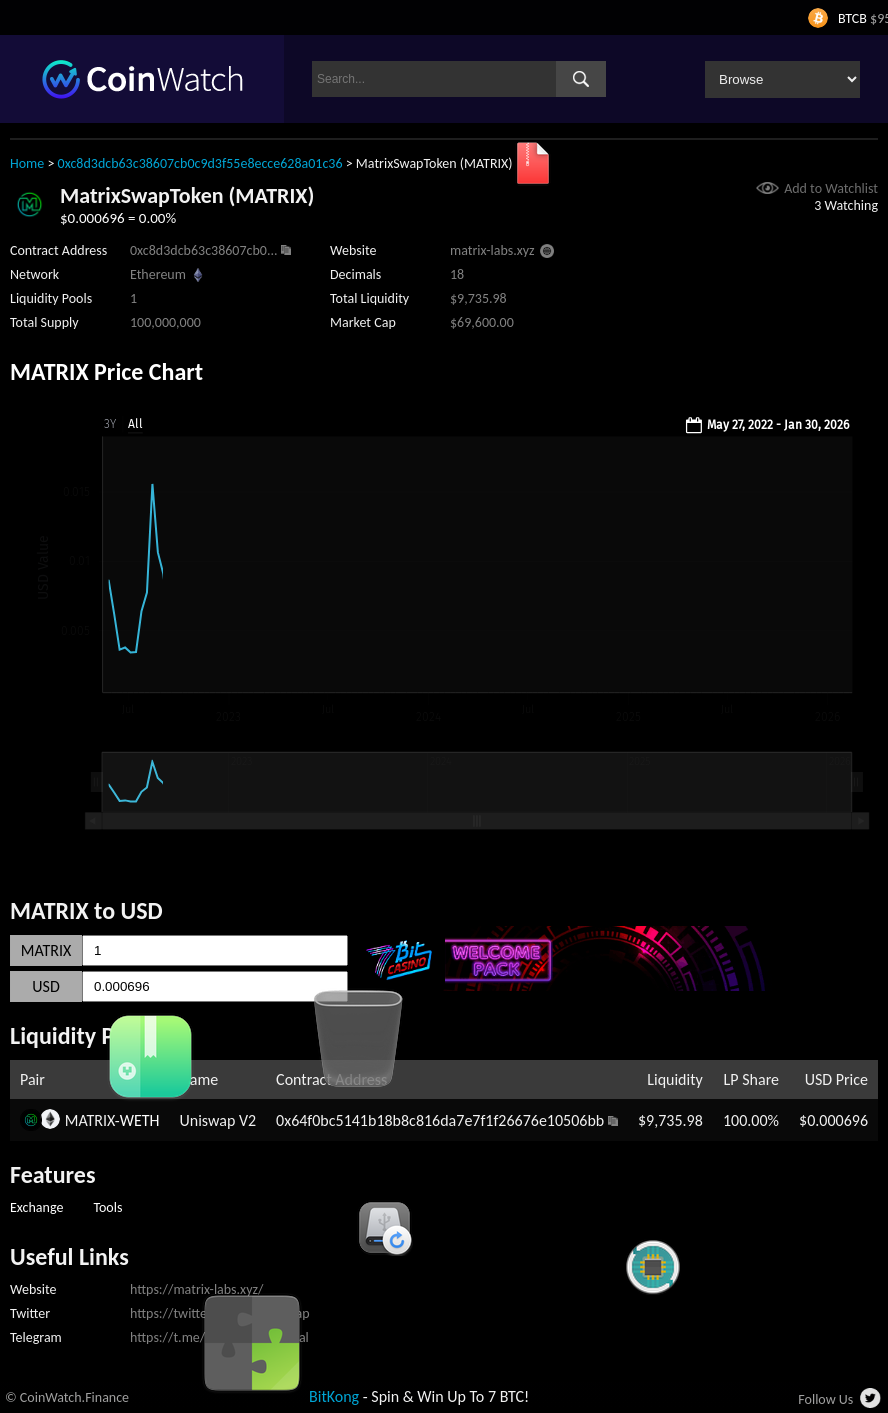  I want to click on open the trash to view deleted items, so click(358, 1037).